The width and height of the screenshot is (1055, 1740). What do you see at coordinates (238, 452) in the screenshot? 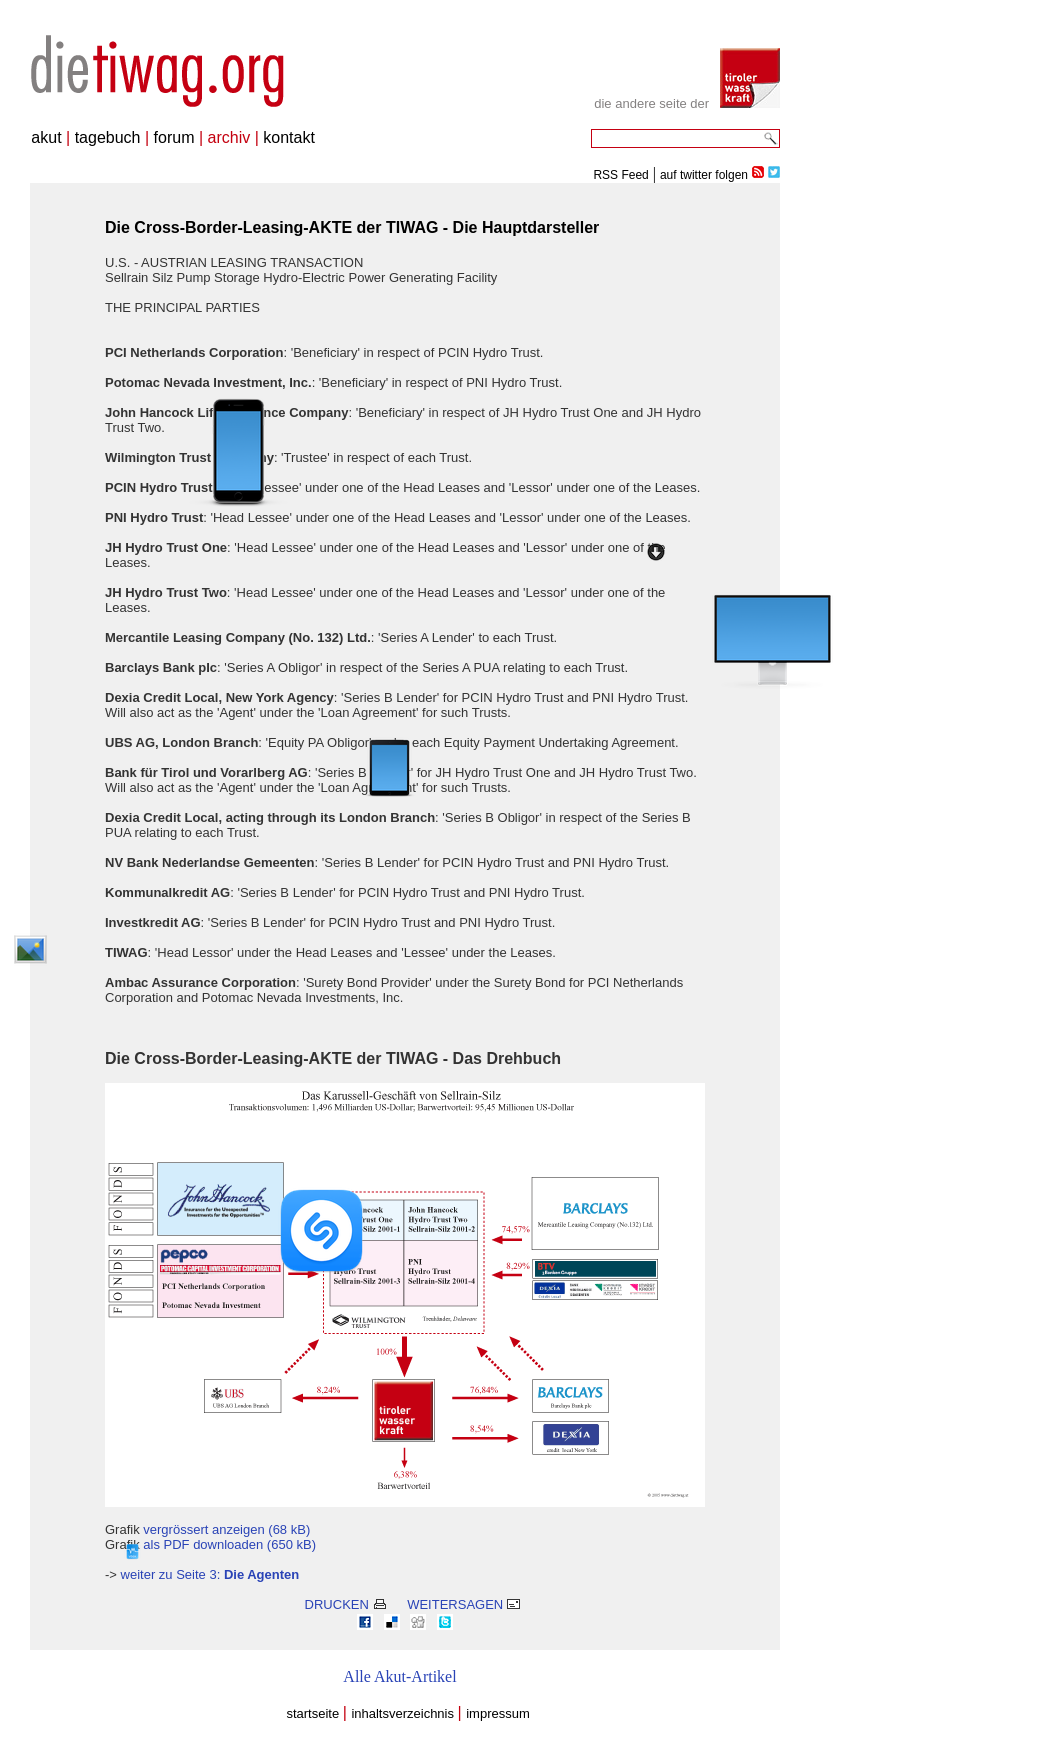
I see `iPhone SE 2 device connected to your mac` at bounding box center [238, 452].